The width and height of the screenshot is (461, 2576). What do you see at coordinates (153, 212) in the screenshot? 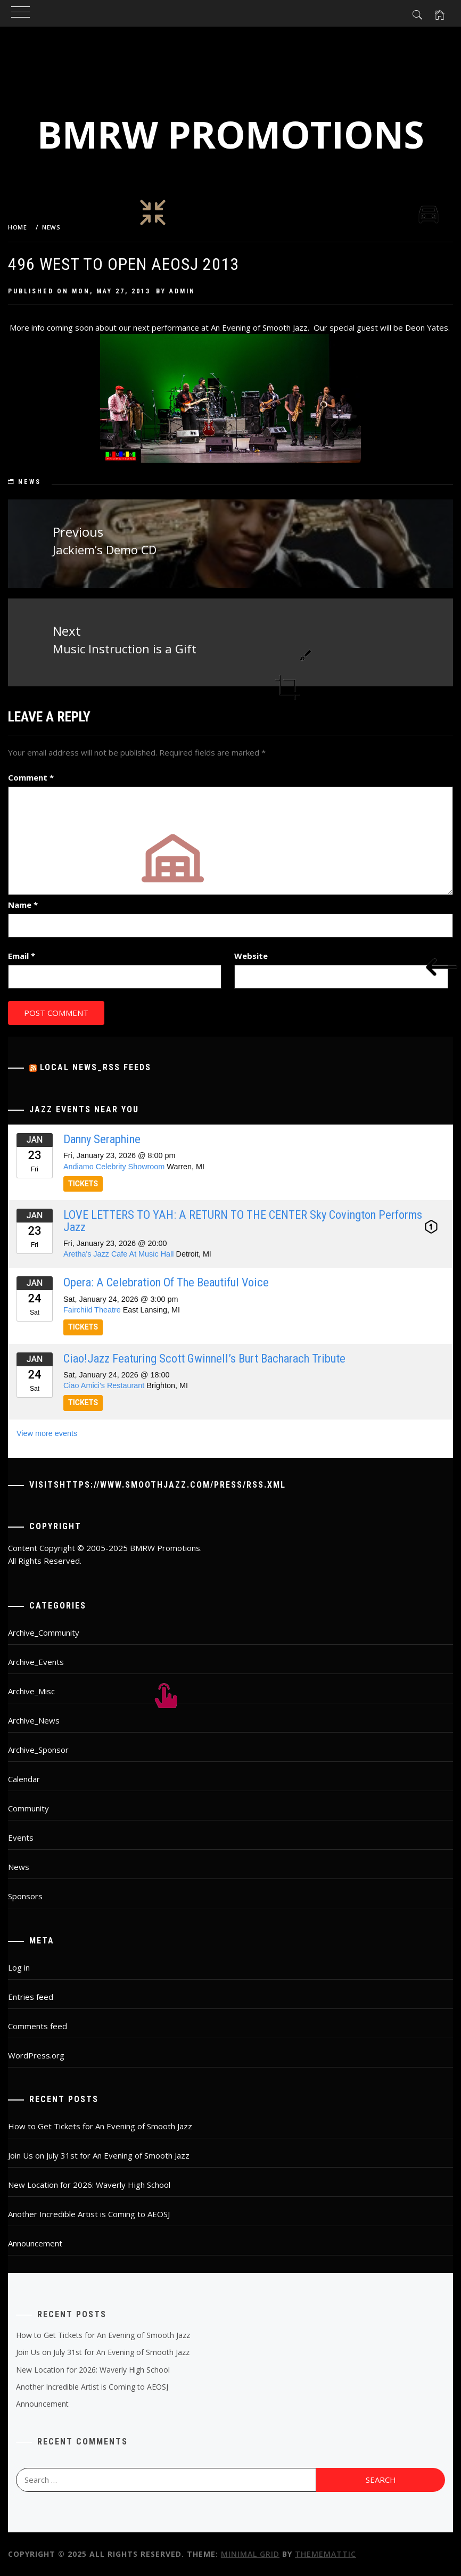
I see `exit fullscreen mode` at bounding box center [153, 212].